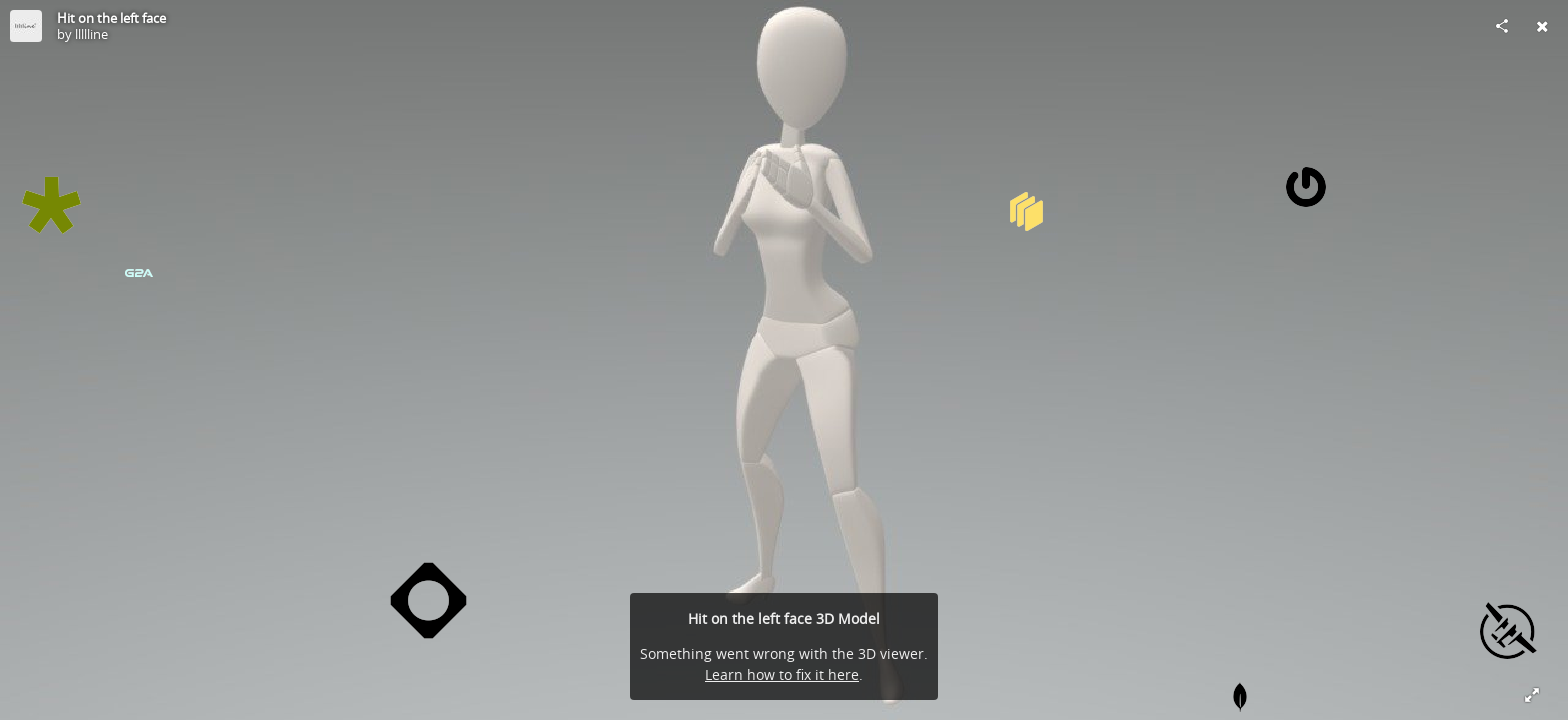 The height and width of the screenshot is (720, 1568). Describe the element at coordinates (139, 273) in the screenshot. I see `visit the G2A gaming marketplace` at that location.